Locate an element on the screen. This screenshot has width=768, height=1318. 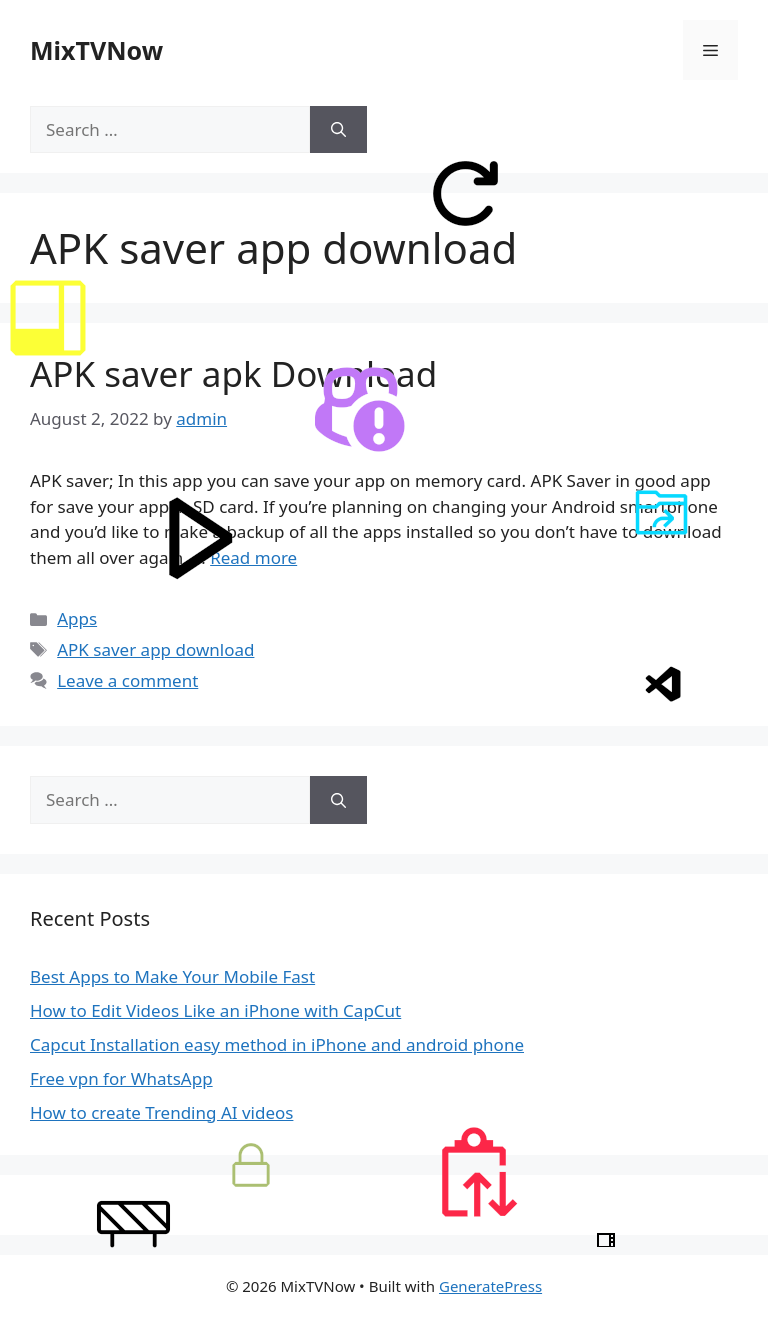
toggle left sidebar panel is located at coordinates (48, 318).